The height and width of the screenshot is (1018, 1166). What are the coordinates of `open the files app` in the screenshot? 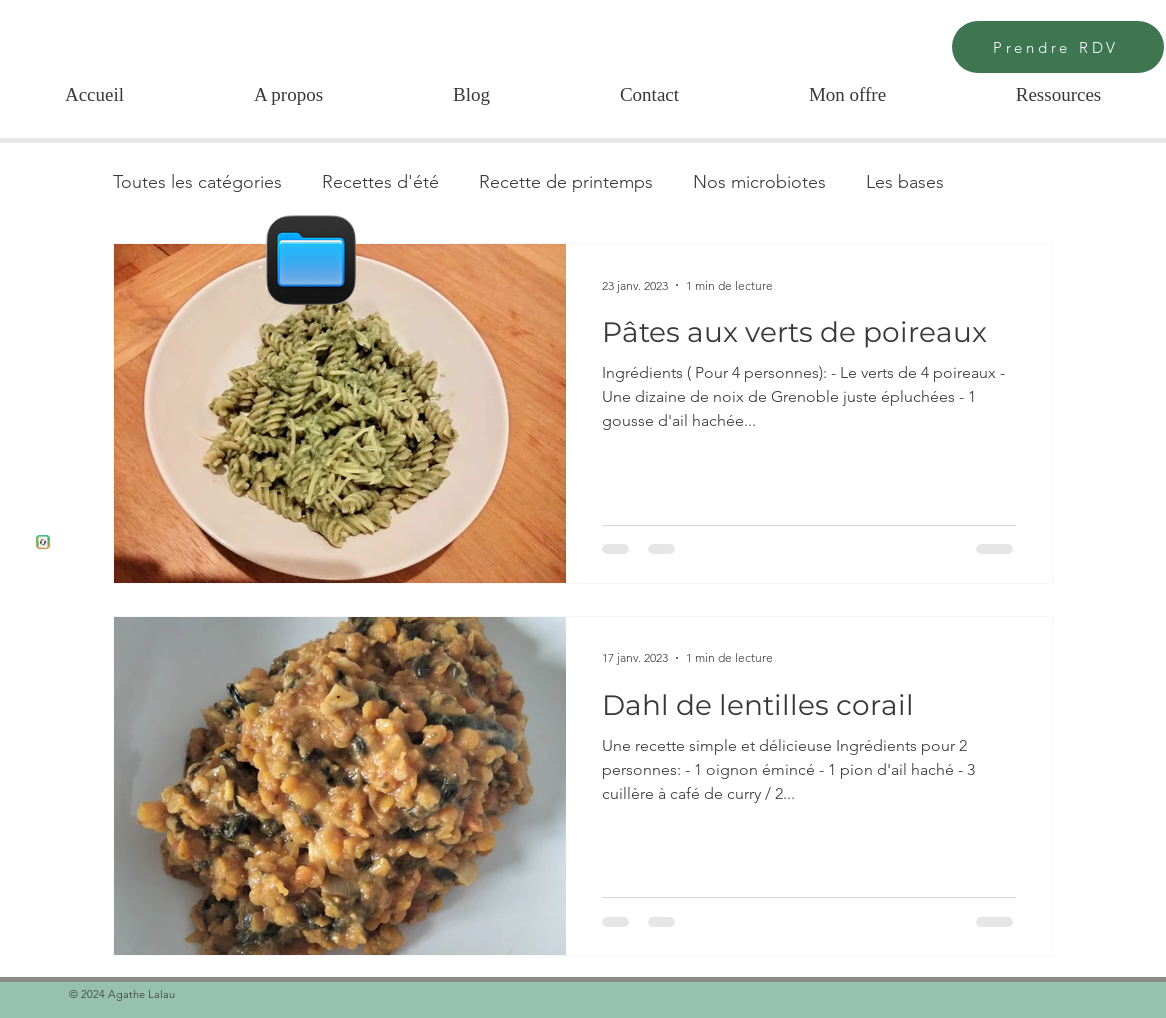 It's located at (311, 260).